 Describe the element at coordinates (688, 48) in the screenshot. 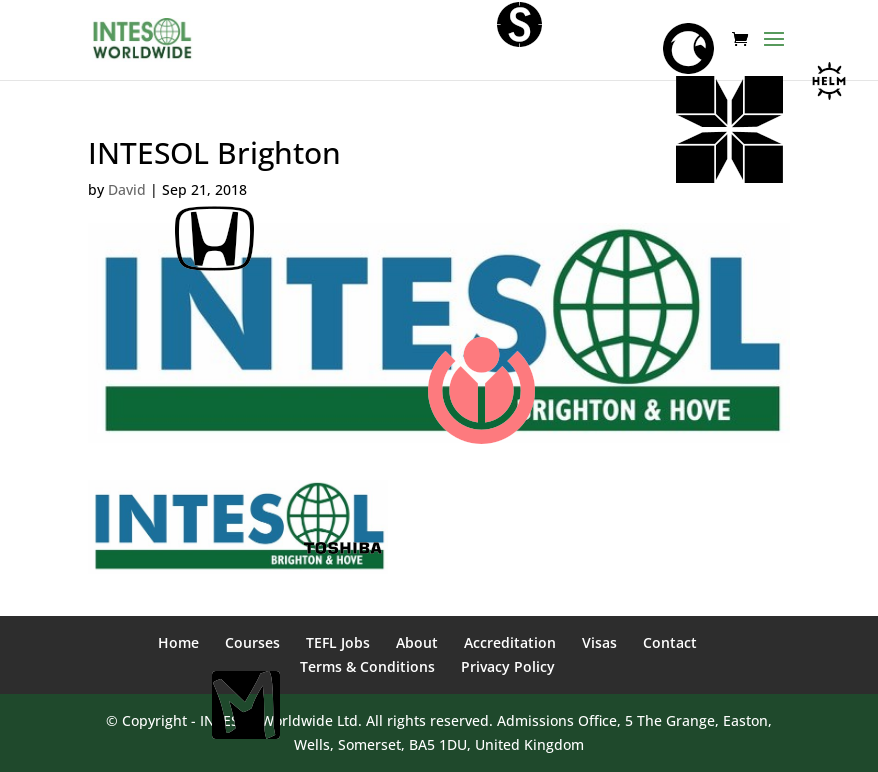

I see `eagle app logo` at that location.